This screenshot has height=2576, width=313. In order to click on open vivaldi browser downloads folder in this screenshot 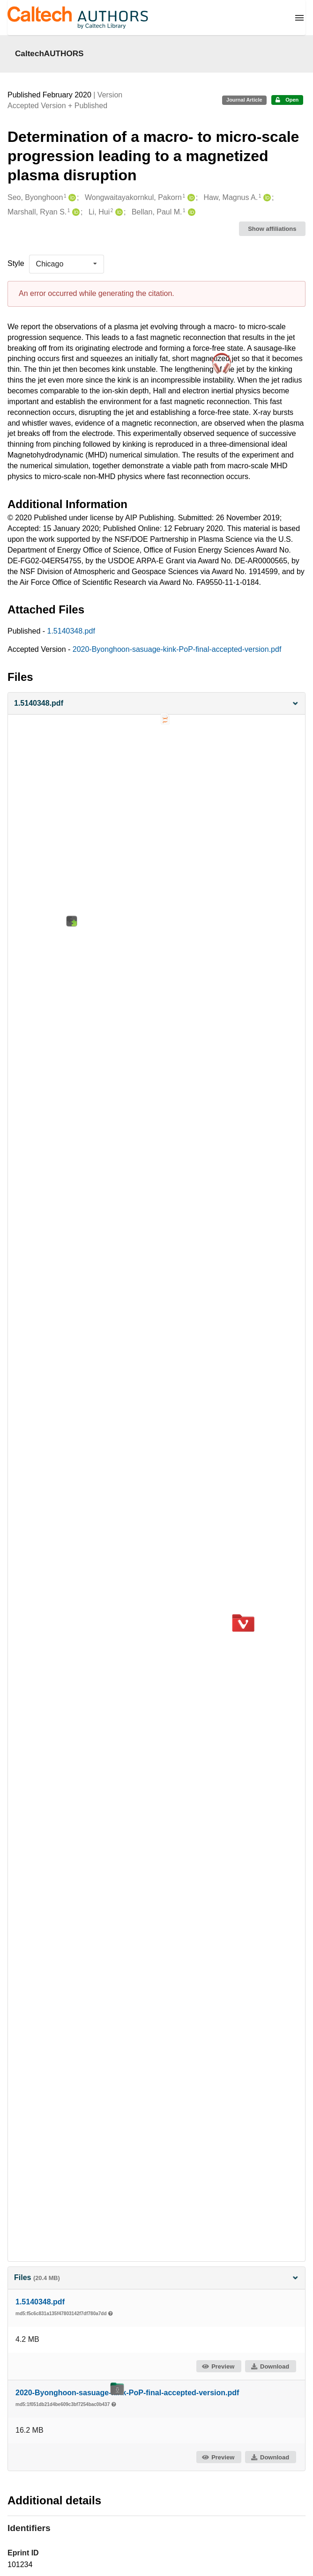, I will do `click(243, 1624)`.